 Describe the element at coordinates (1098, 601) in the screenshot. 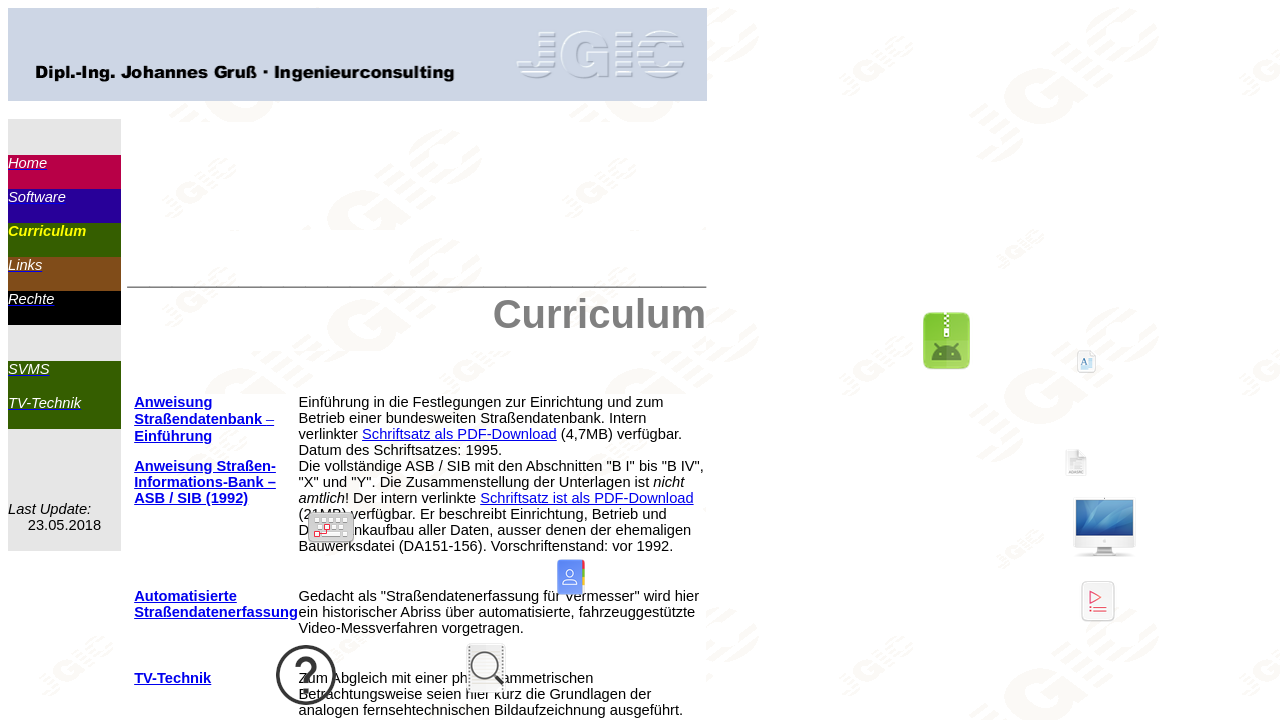

I see `an mp3 playlist file` at that location.